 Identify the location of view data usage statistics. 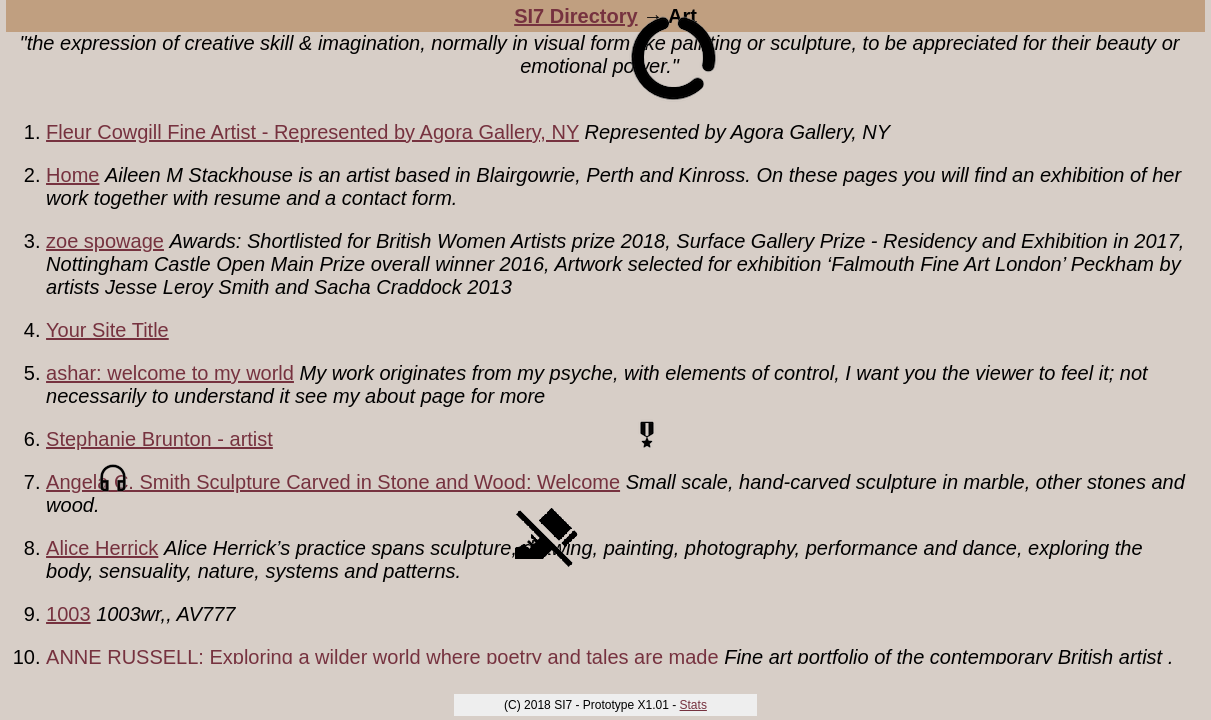
(673, 57).